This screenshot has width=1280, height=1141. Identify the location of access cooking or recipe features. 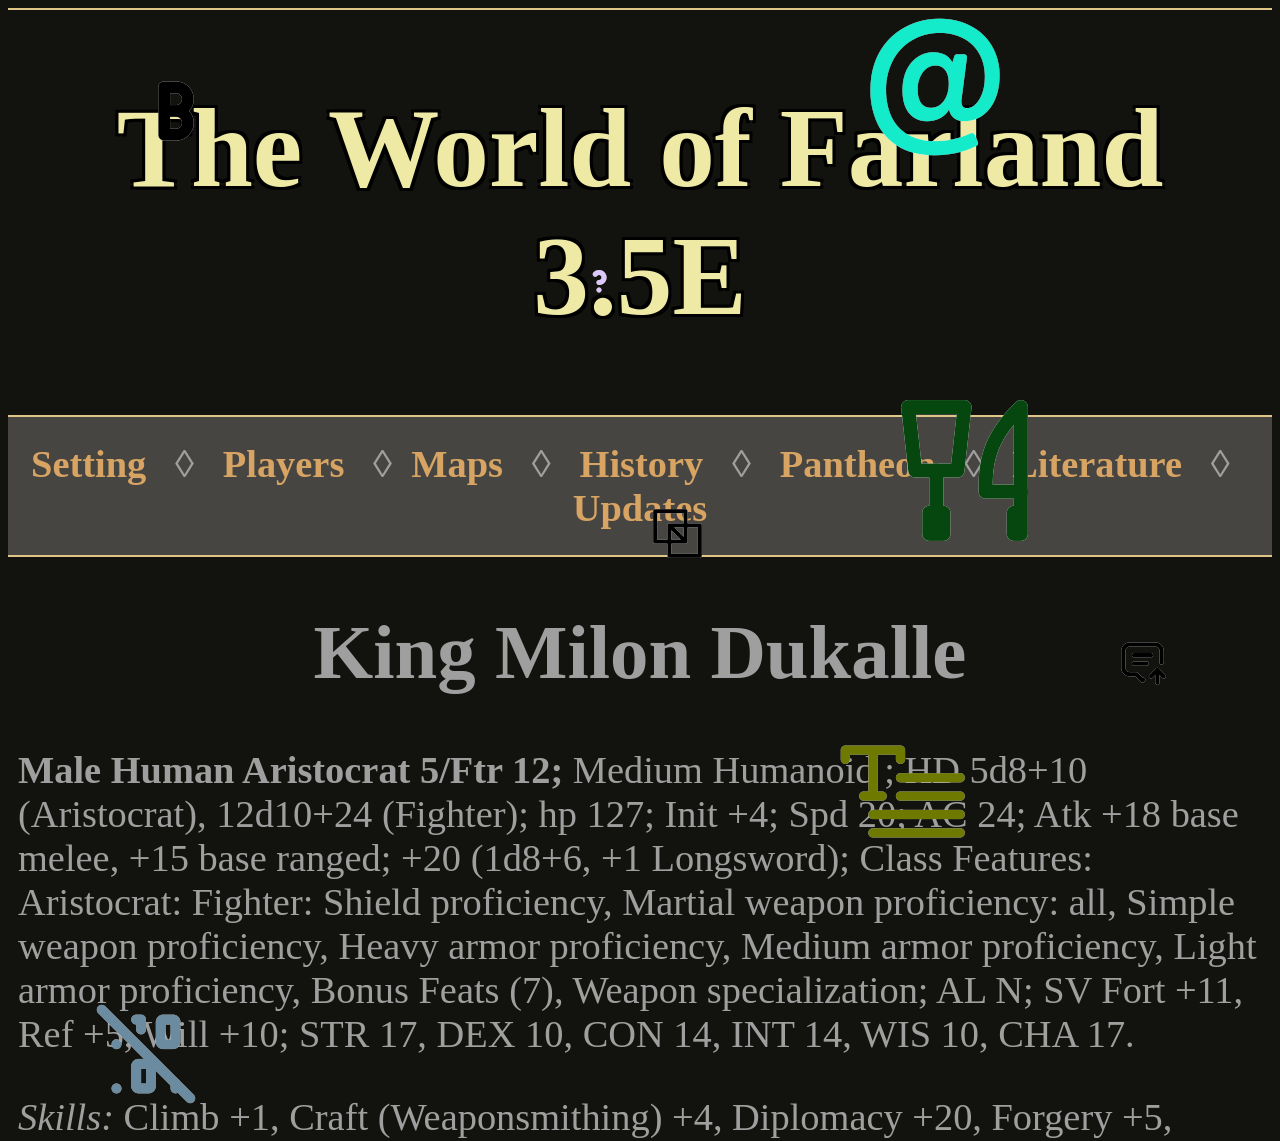
(964, 470).